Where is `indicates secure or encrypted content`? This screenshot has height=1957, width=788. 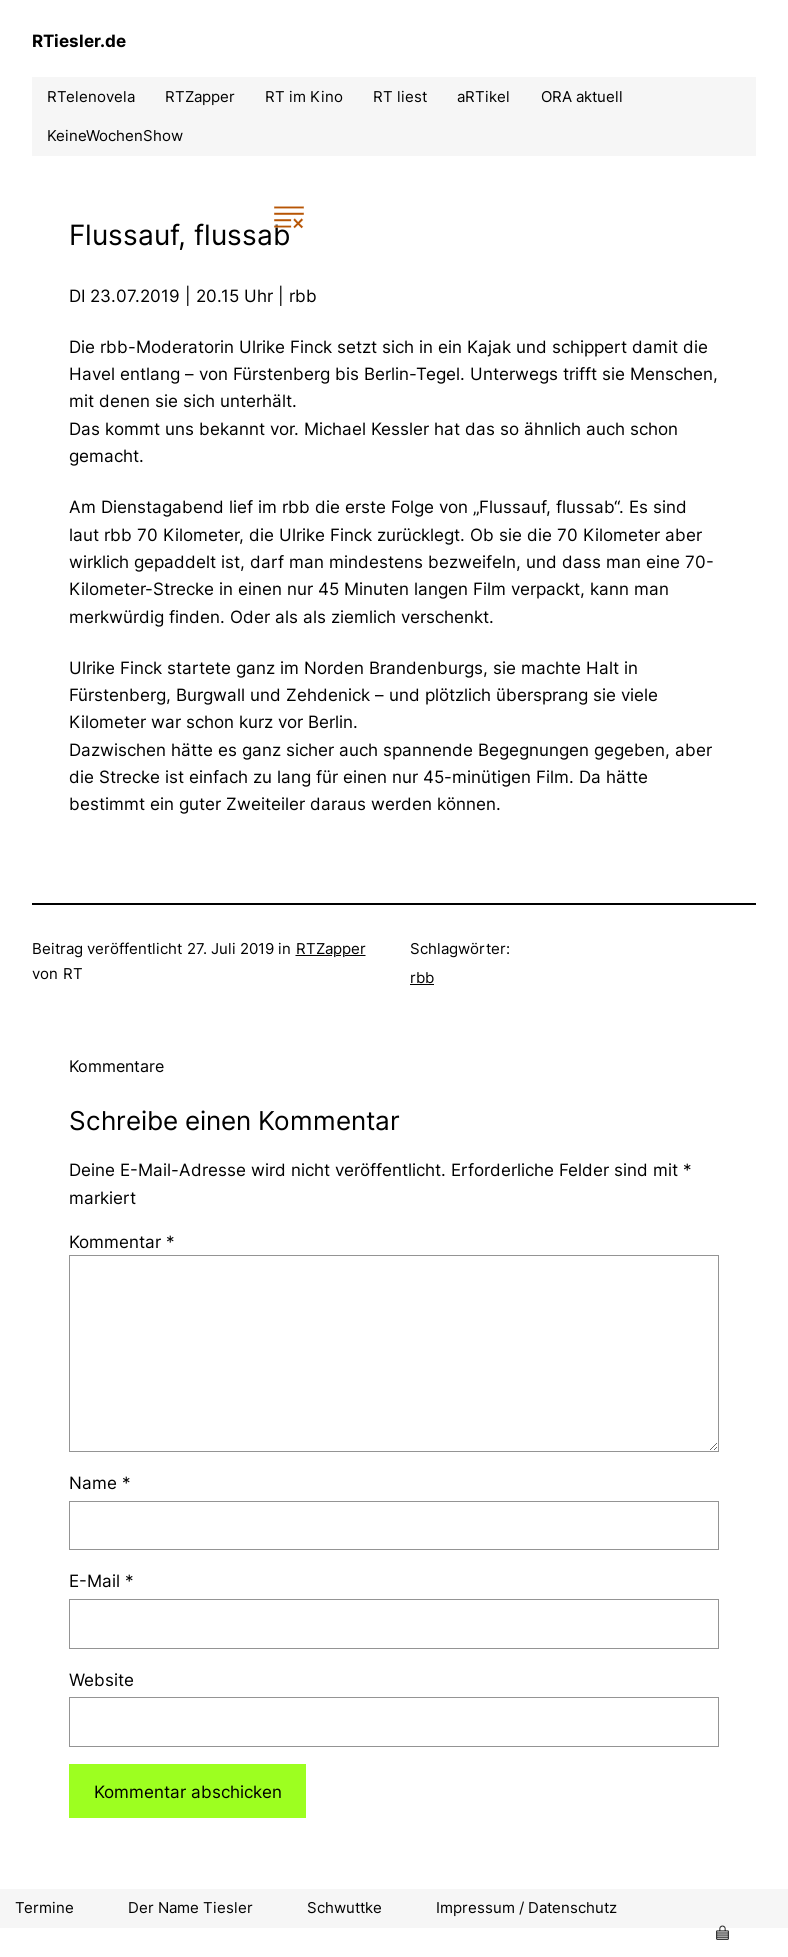
indicates secure or encrypted content is located at coordinates (722, 1933).